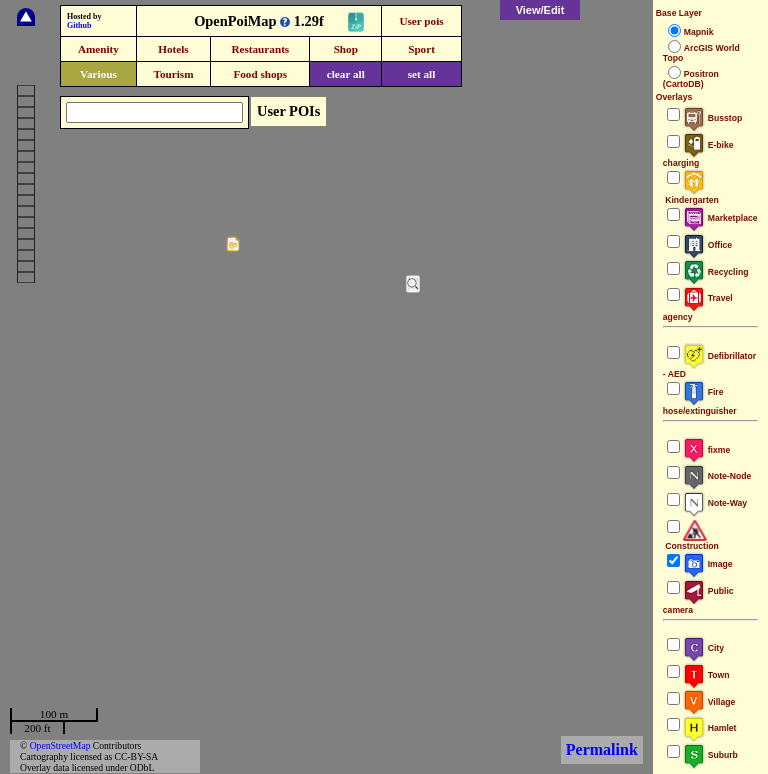 This screenshot has height=774, width=768. Describe the element at coordinates (413, 284) in the screenshot. I see `open document viewer application` at that location.